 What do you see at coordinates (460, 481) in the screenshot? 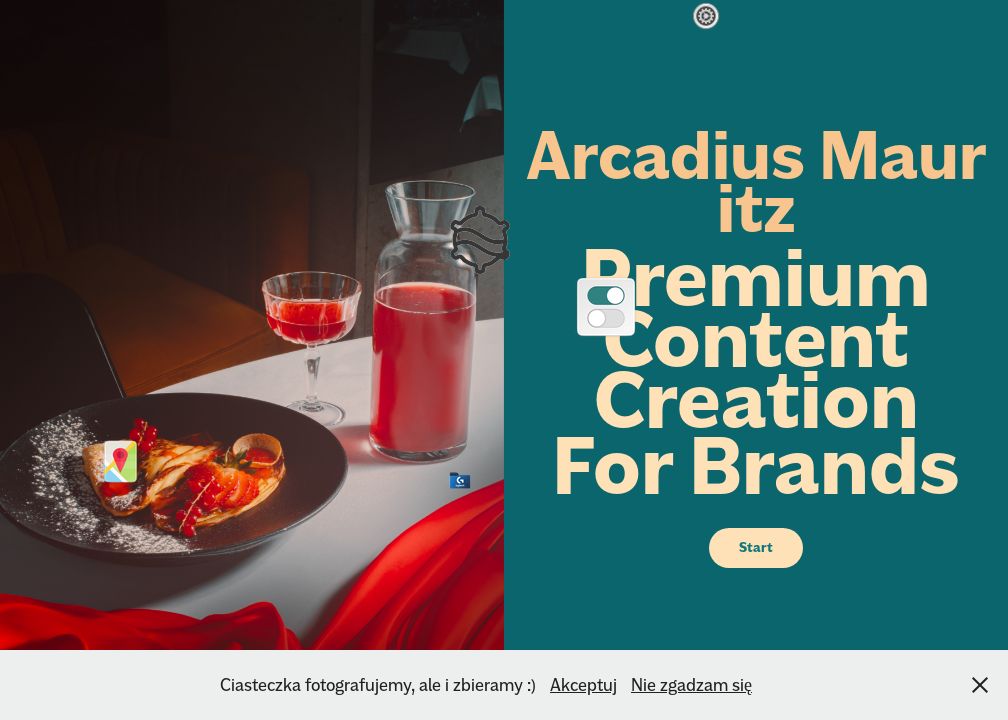
I see `open logitech software or driver files` at bounding box center [460, 481].